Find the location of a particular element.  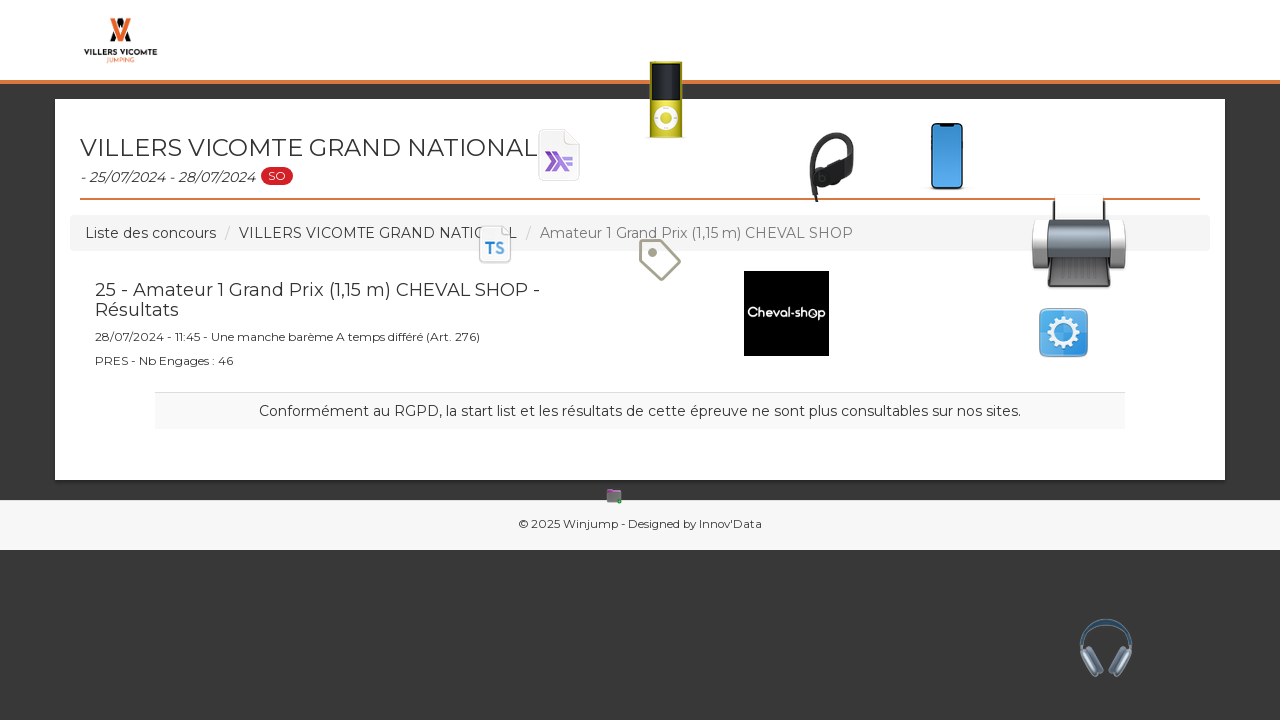

bluetooth headphones connected is located at coordinates (1106, 648).